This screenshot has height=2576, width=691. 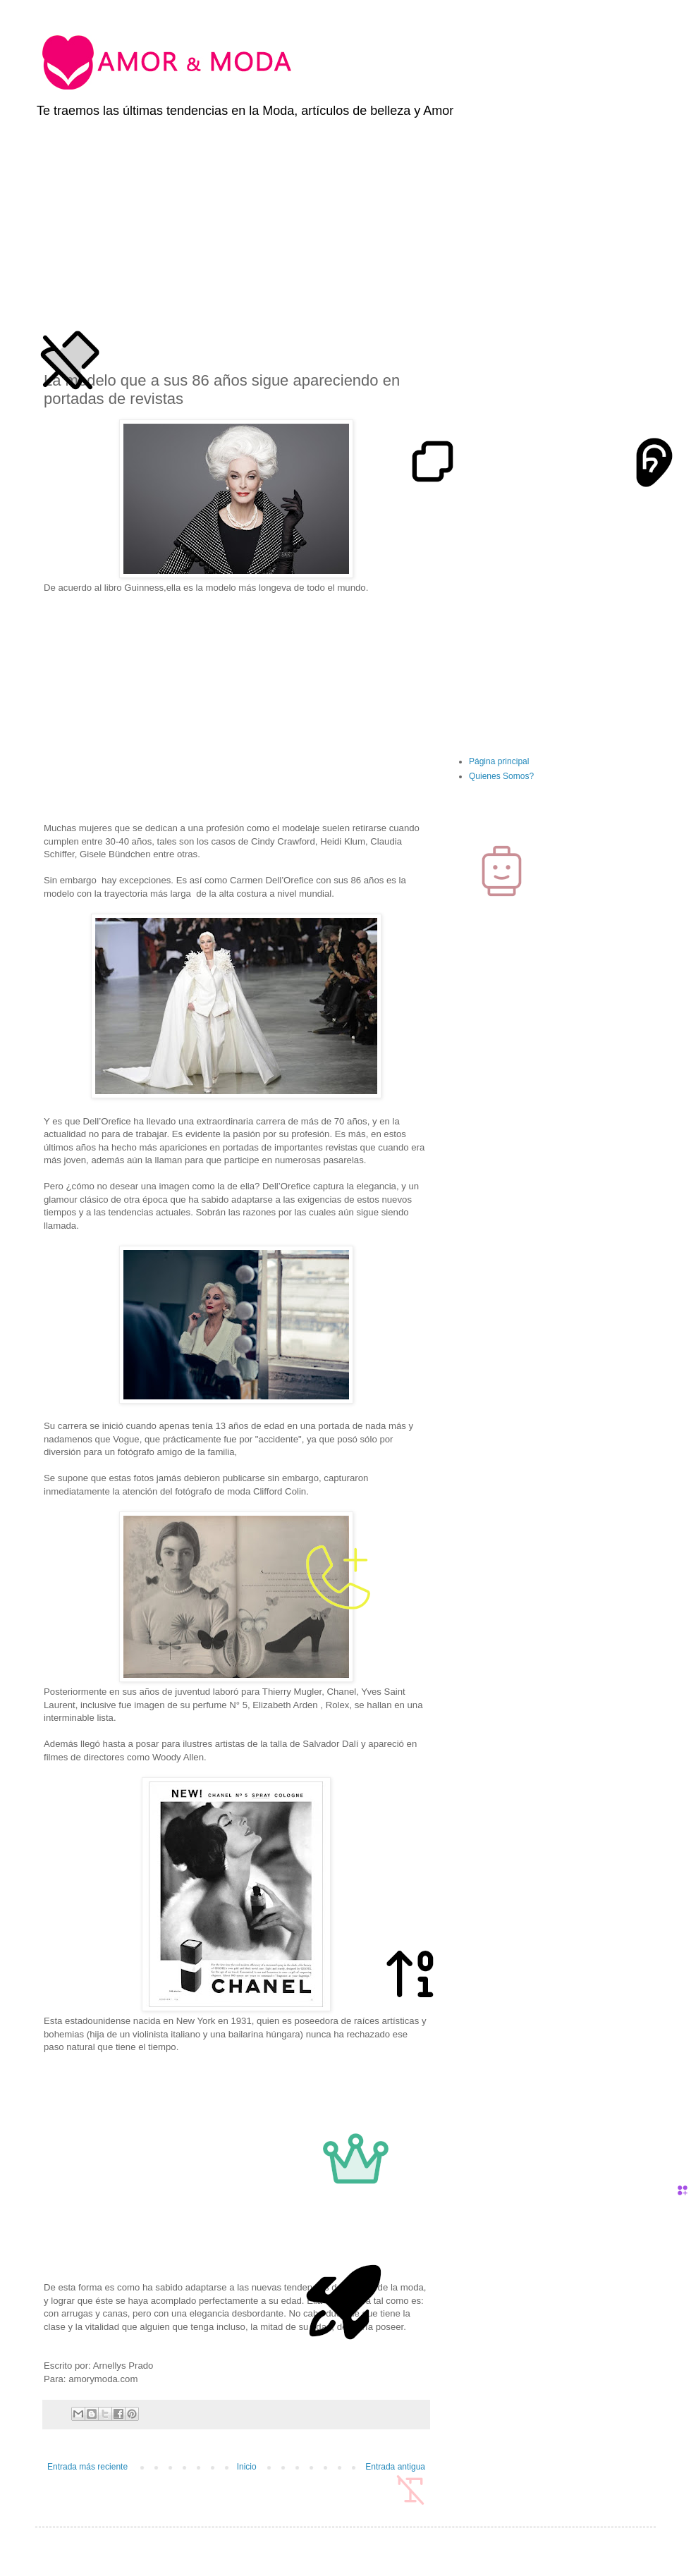 I want to click on lego or building block themed feature, so click(x=501, y=871).